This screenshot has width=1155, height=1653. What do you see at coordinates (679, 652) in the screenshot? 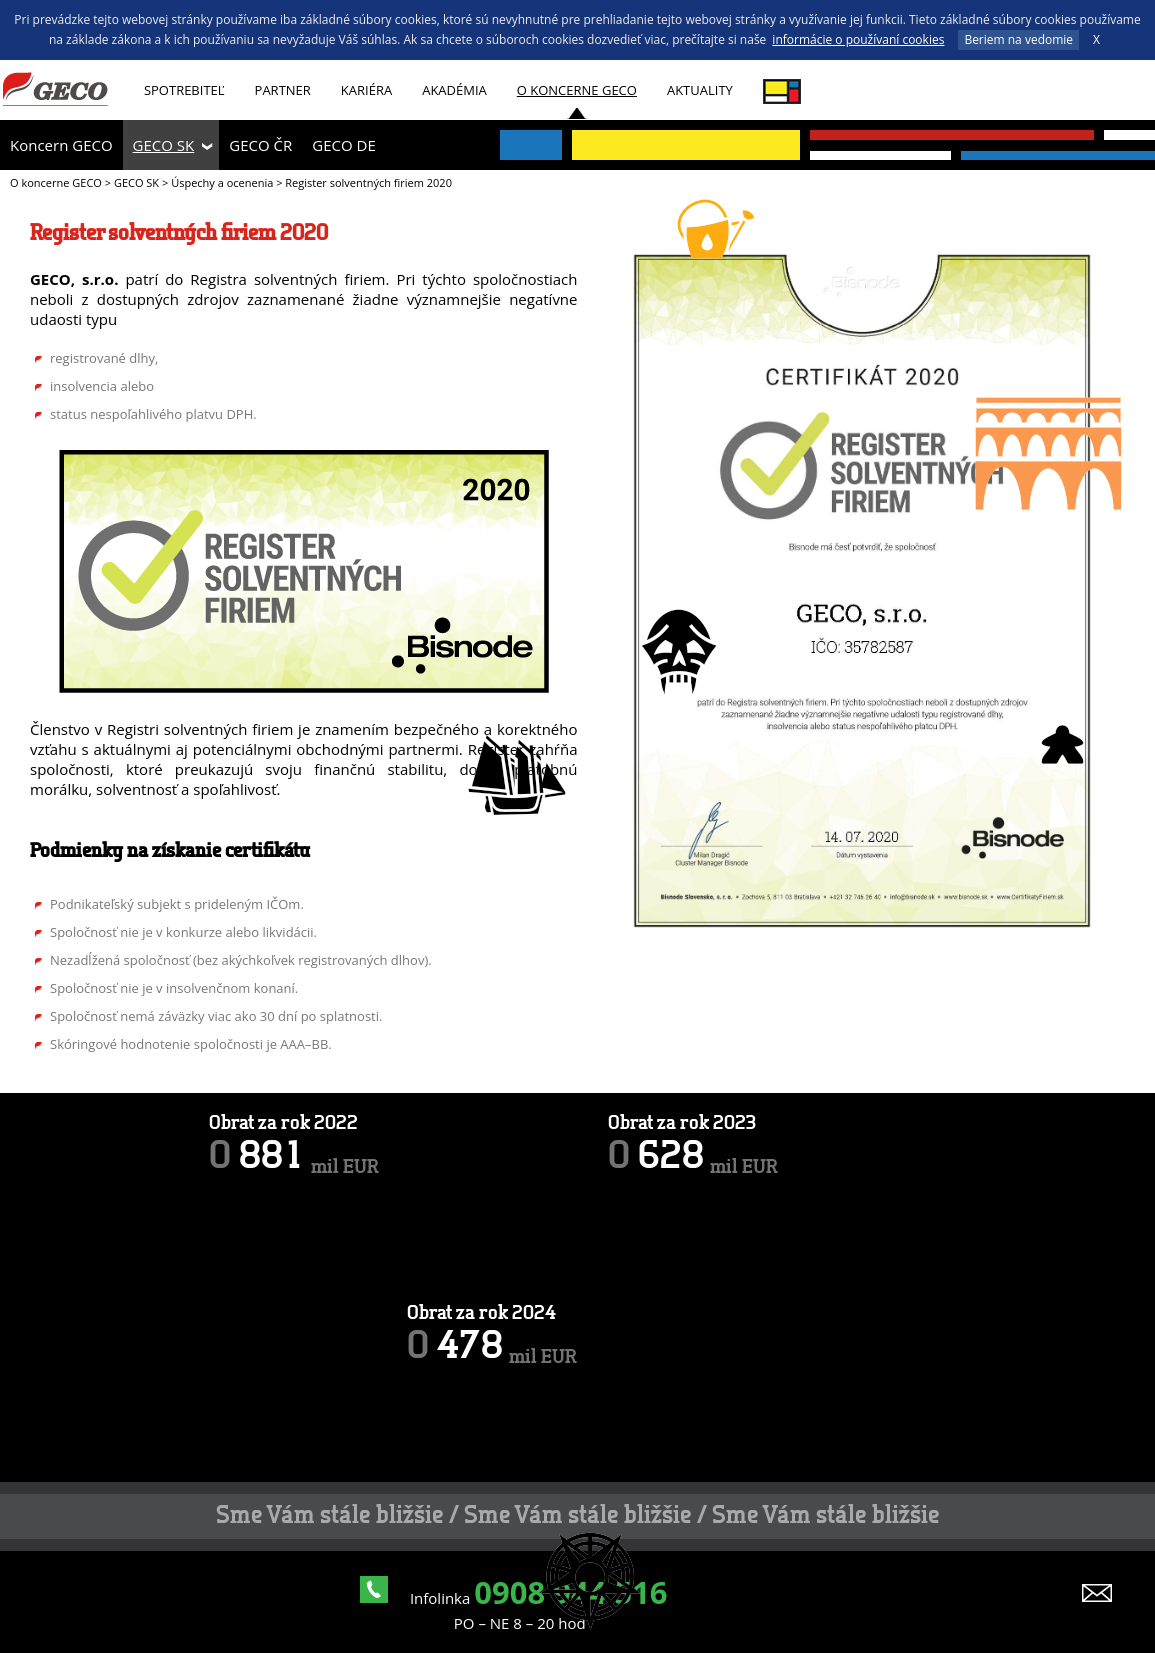
I see `indicates danger or deadly hazard in game` at bounding box center [679, 652].